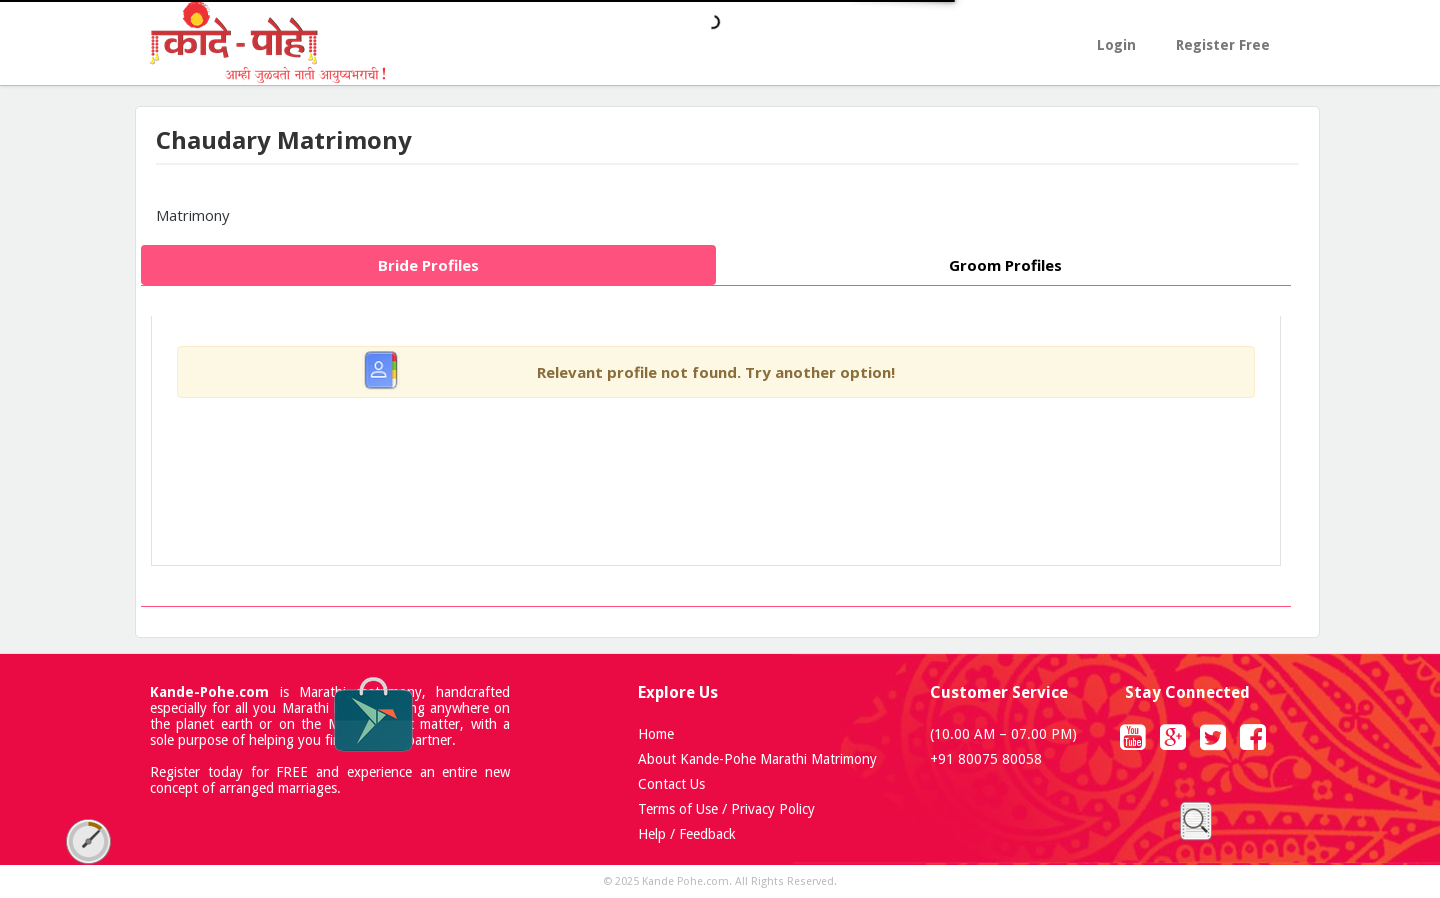 The image size is (1440, 898). What do you see at coordinates (373, 720) in the screenshot?
I see `open the snap store to browse and install applications` at bounding box center [373, 720].